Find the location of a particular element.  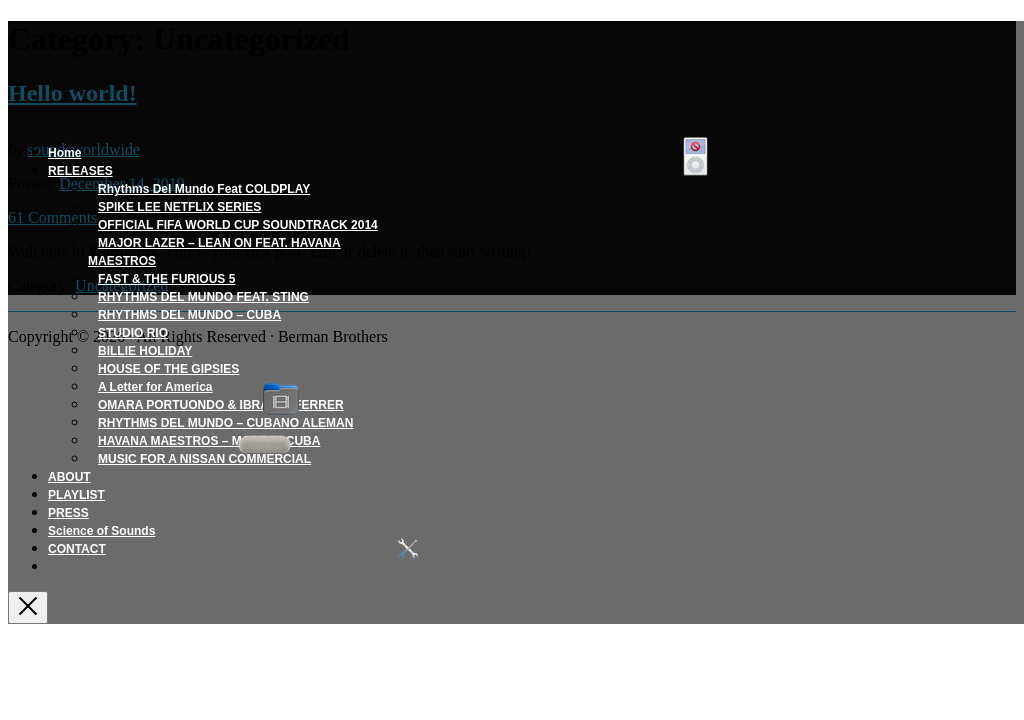

open your videos folder is located at coordinates (281, 398).